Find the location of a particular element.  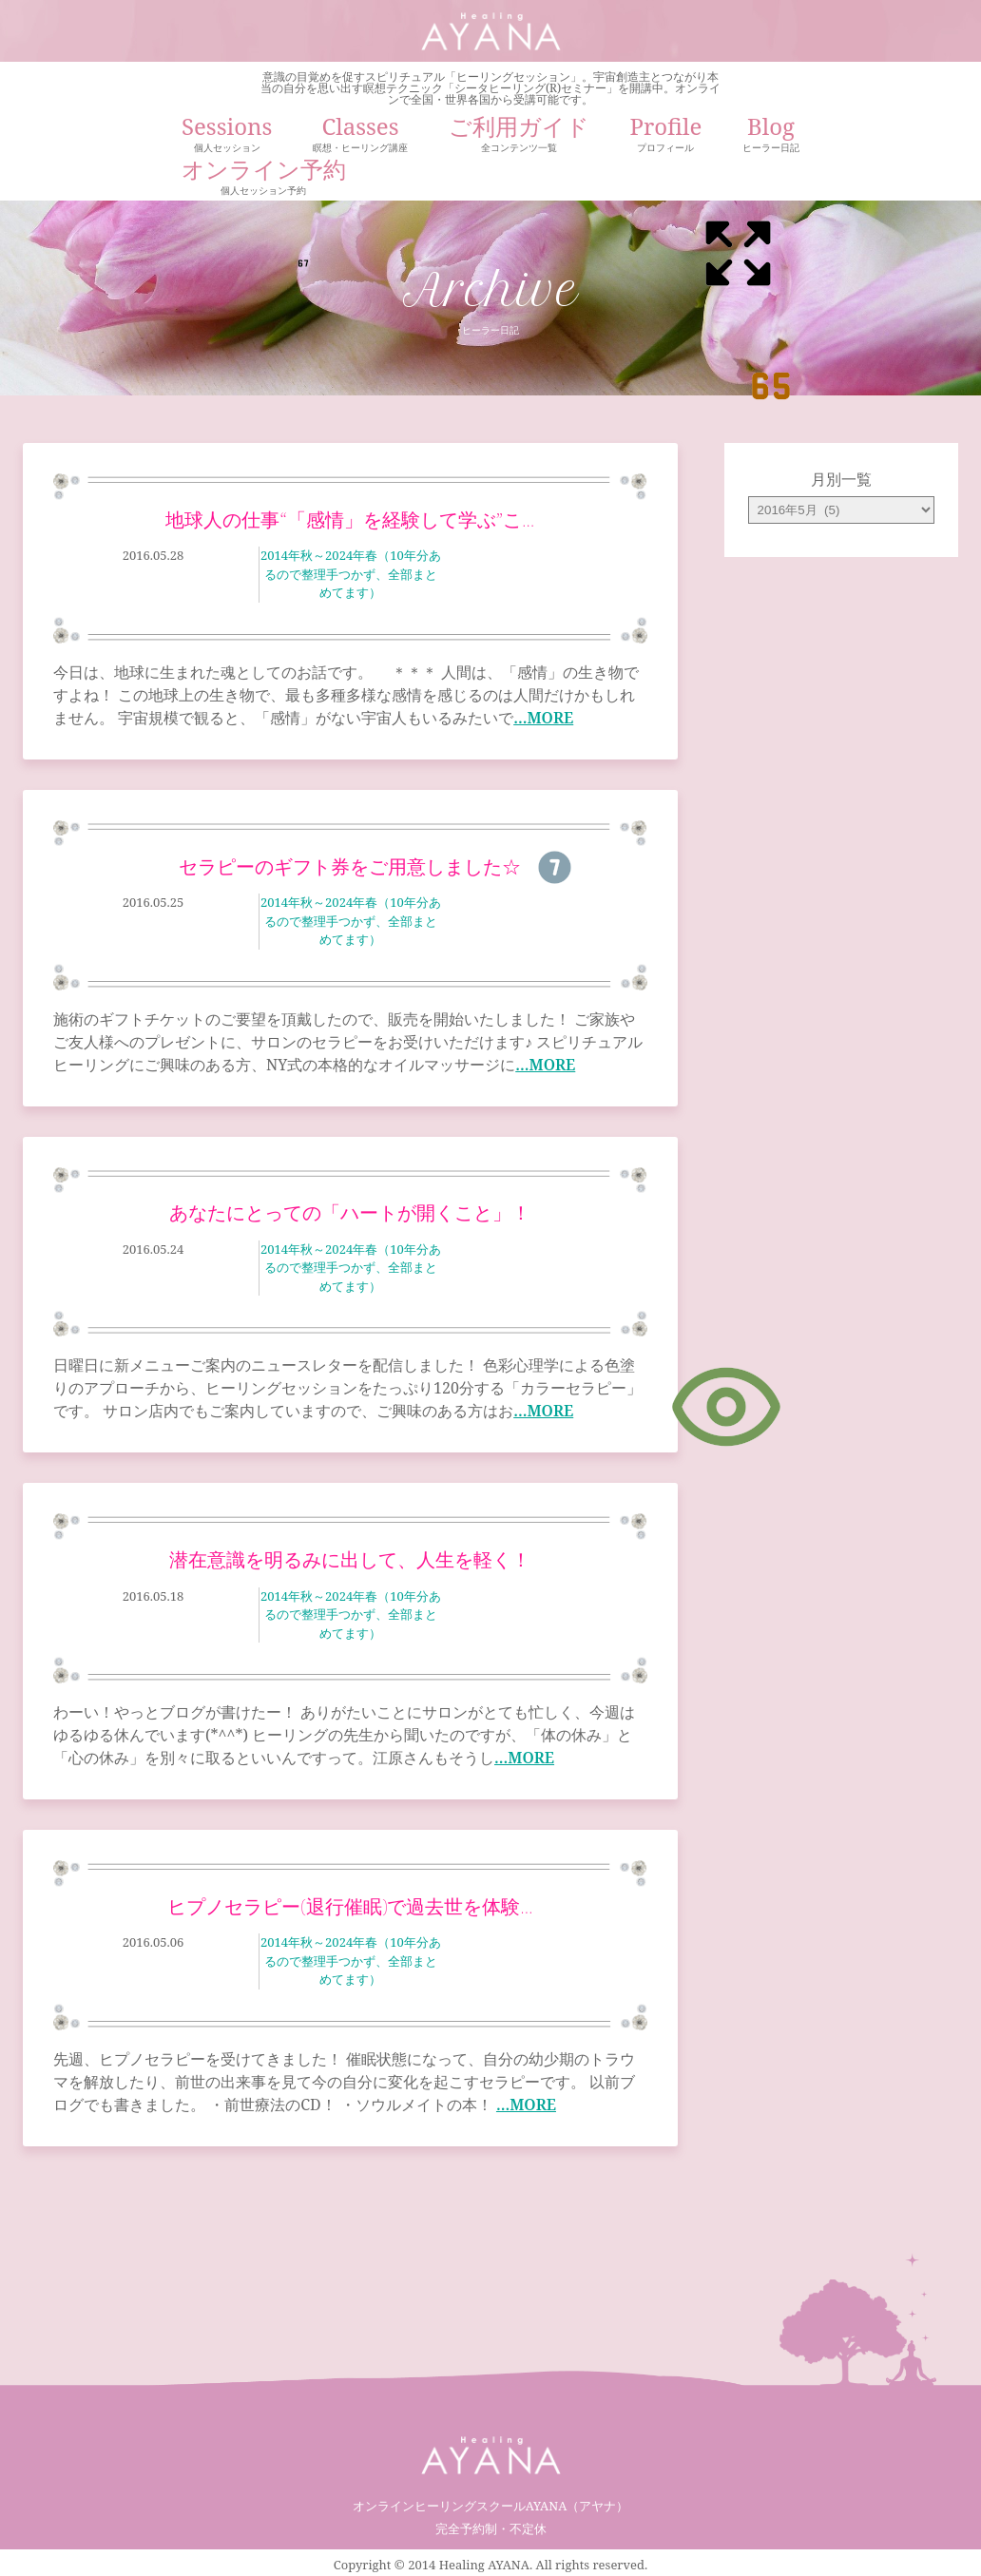

displays the number 67 as a label or identifier is located at coordinates (303, 263).